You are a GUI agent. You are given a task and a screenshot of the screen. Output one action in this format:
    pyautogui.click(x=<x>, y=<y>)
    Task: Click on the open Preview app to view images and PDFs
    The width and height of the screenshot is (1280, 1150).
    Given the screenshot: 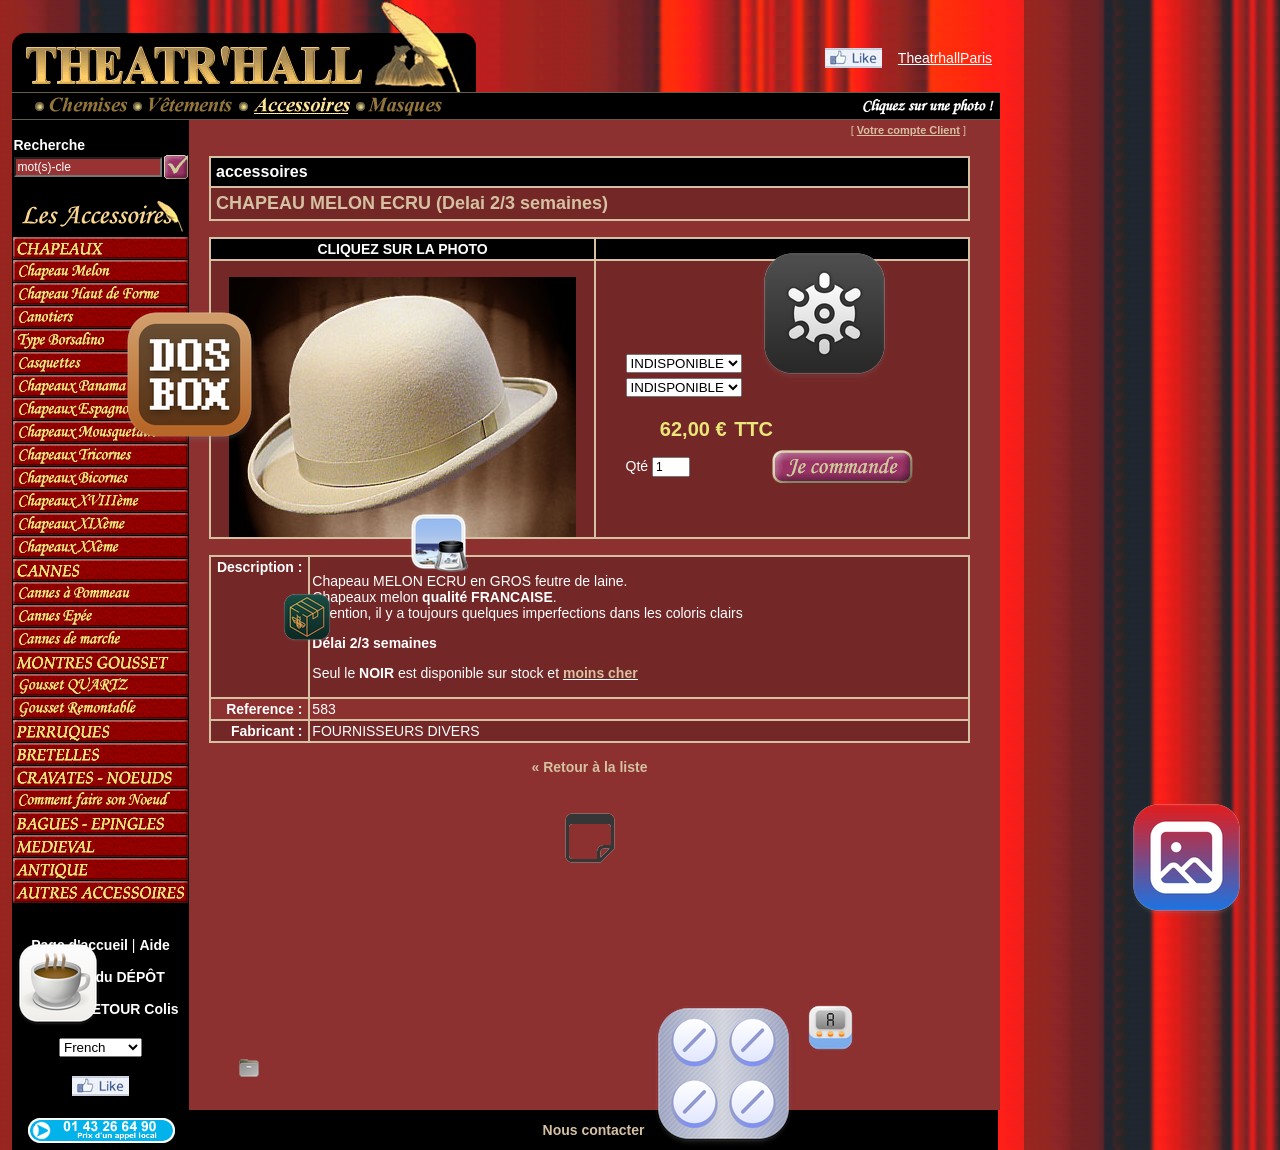 What is the action you would take?
    pyautogui.click(x=438, y=541)
    